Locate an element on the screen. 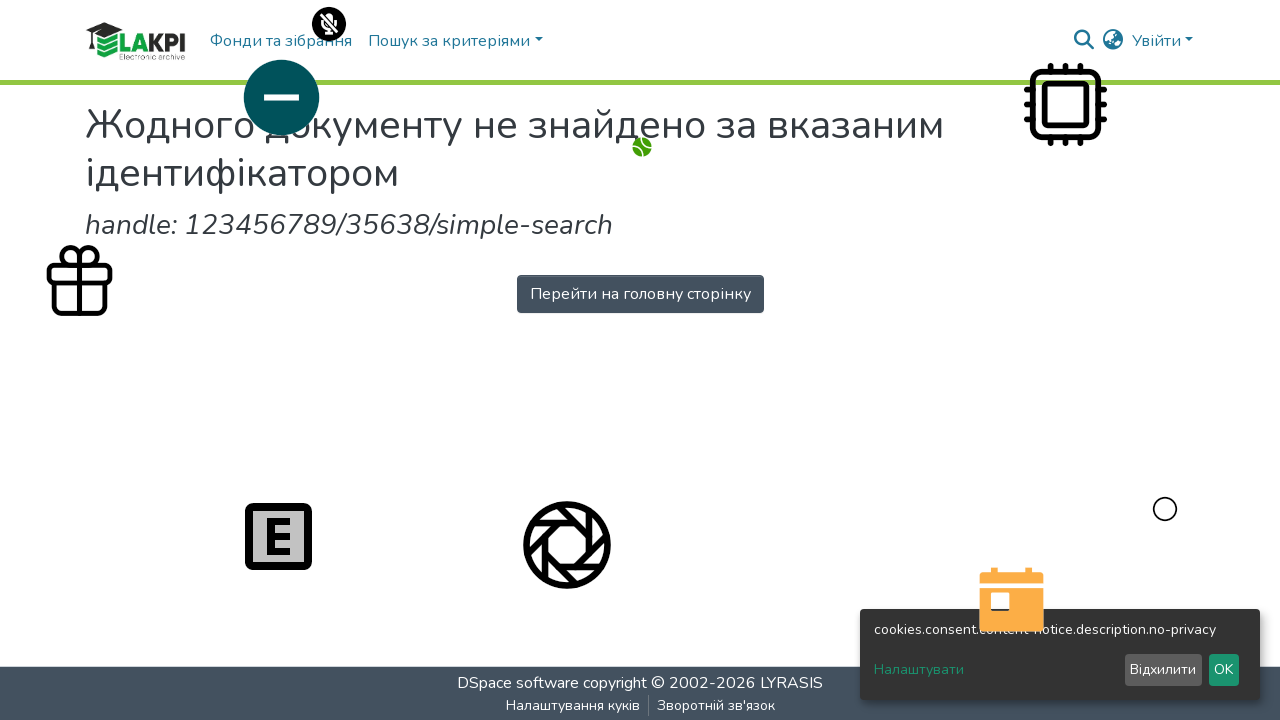 The image size is (1280, 720). indicates explicit content warning is located at coordinates (278, 536).